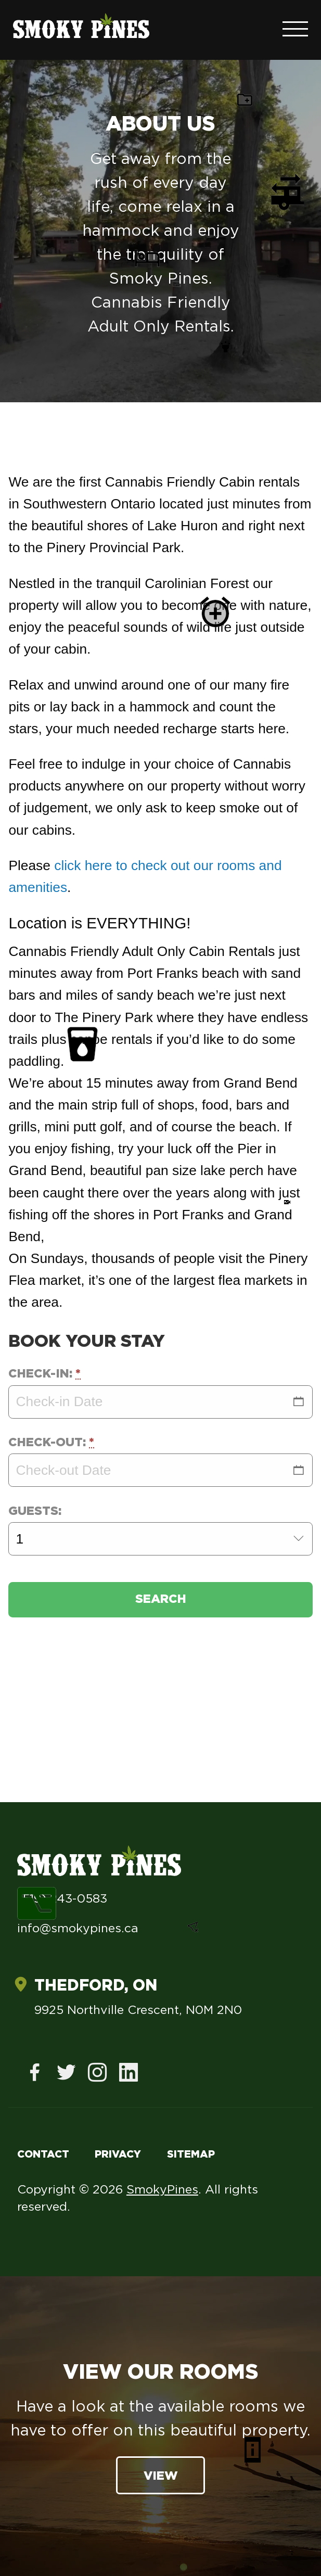 This screenshot has width=321, height=2576. I want to click on location services unavailable or disabled, so click(192, 1927).